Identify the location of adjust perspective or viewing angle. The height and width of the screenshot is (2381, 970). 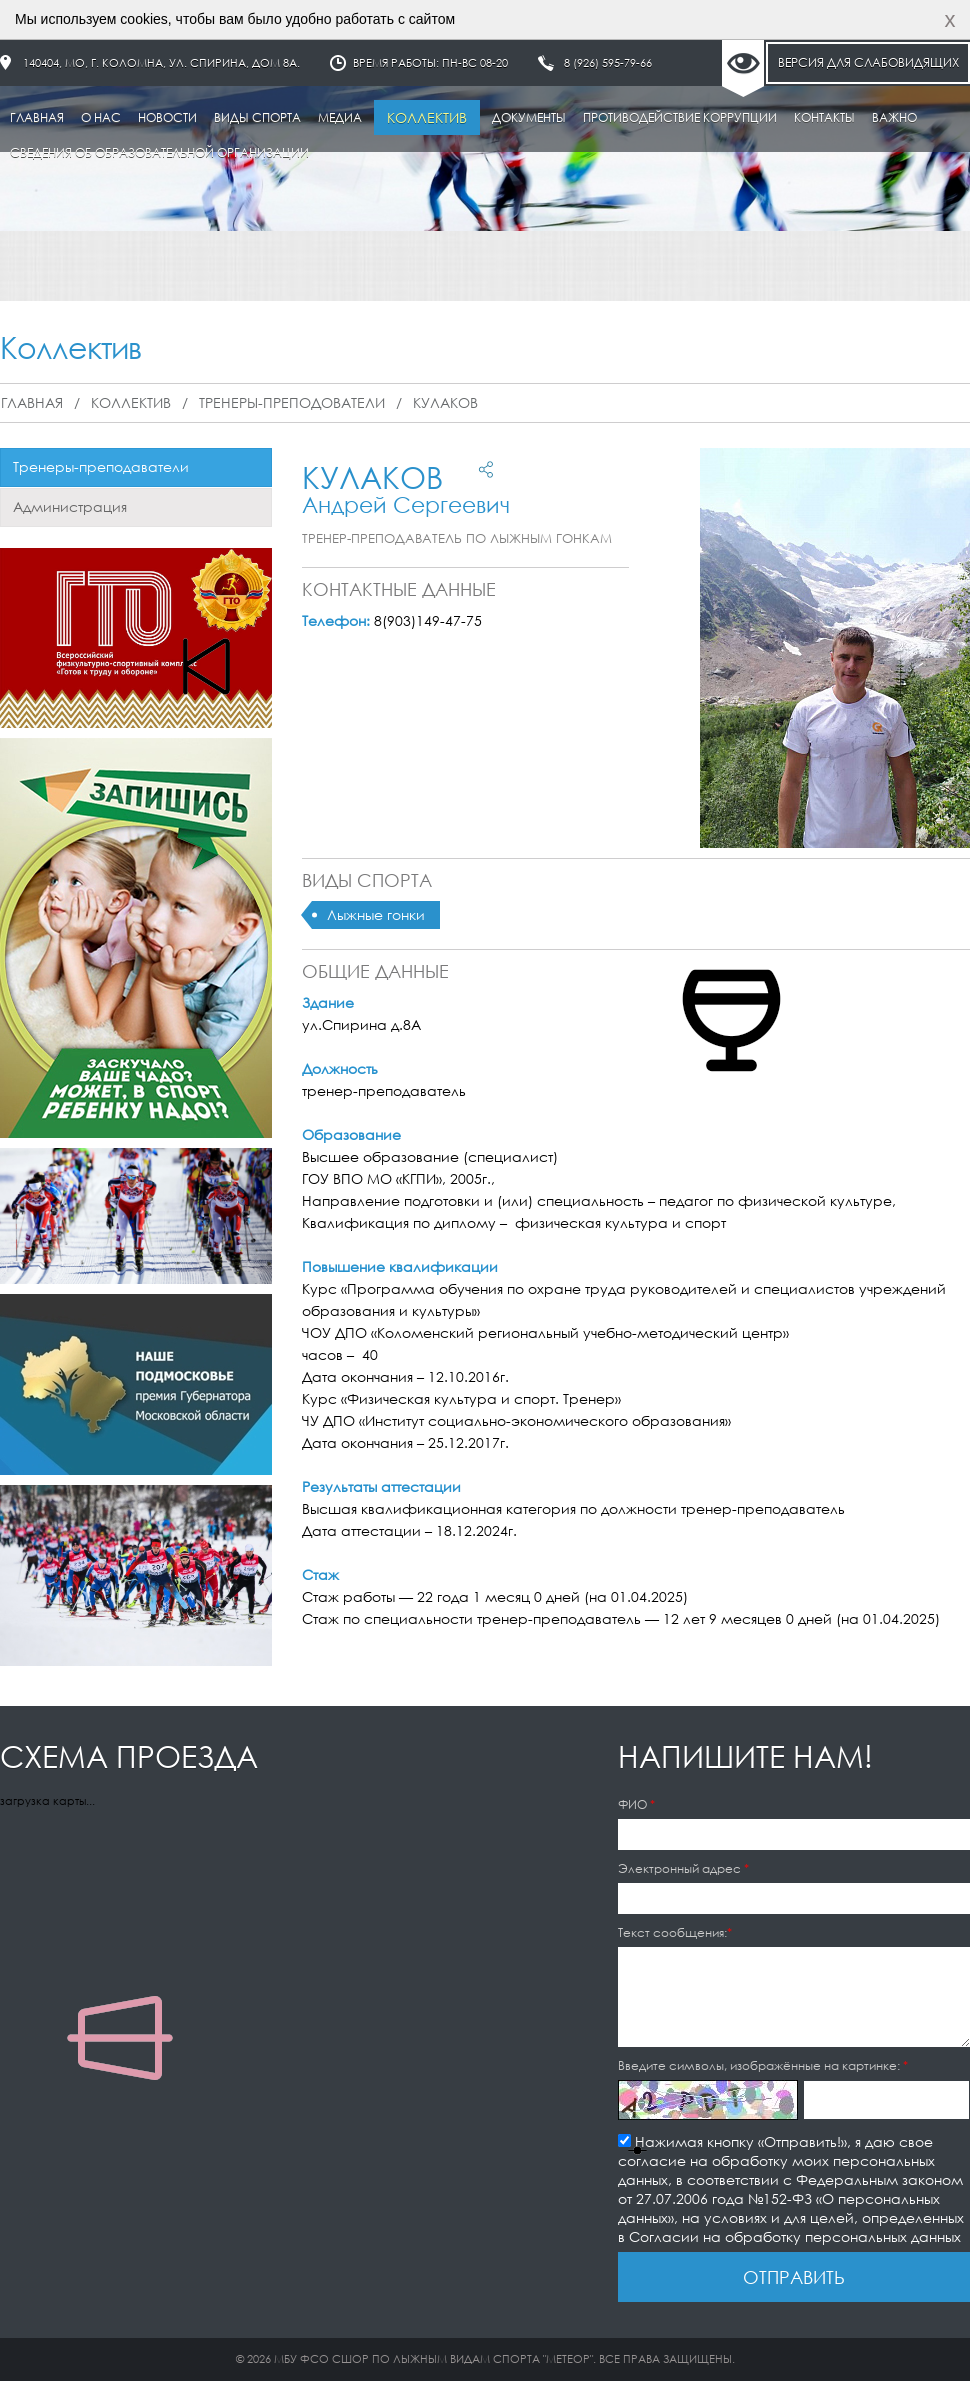
(120, 2038).